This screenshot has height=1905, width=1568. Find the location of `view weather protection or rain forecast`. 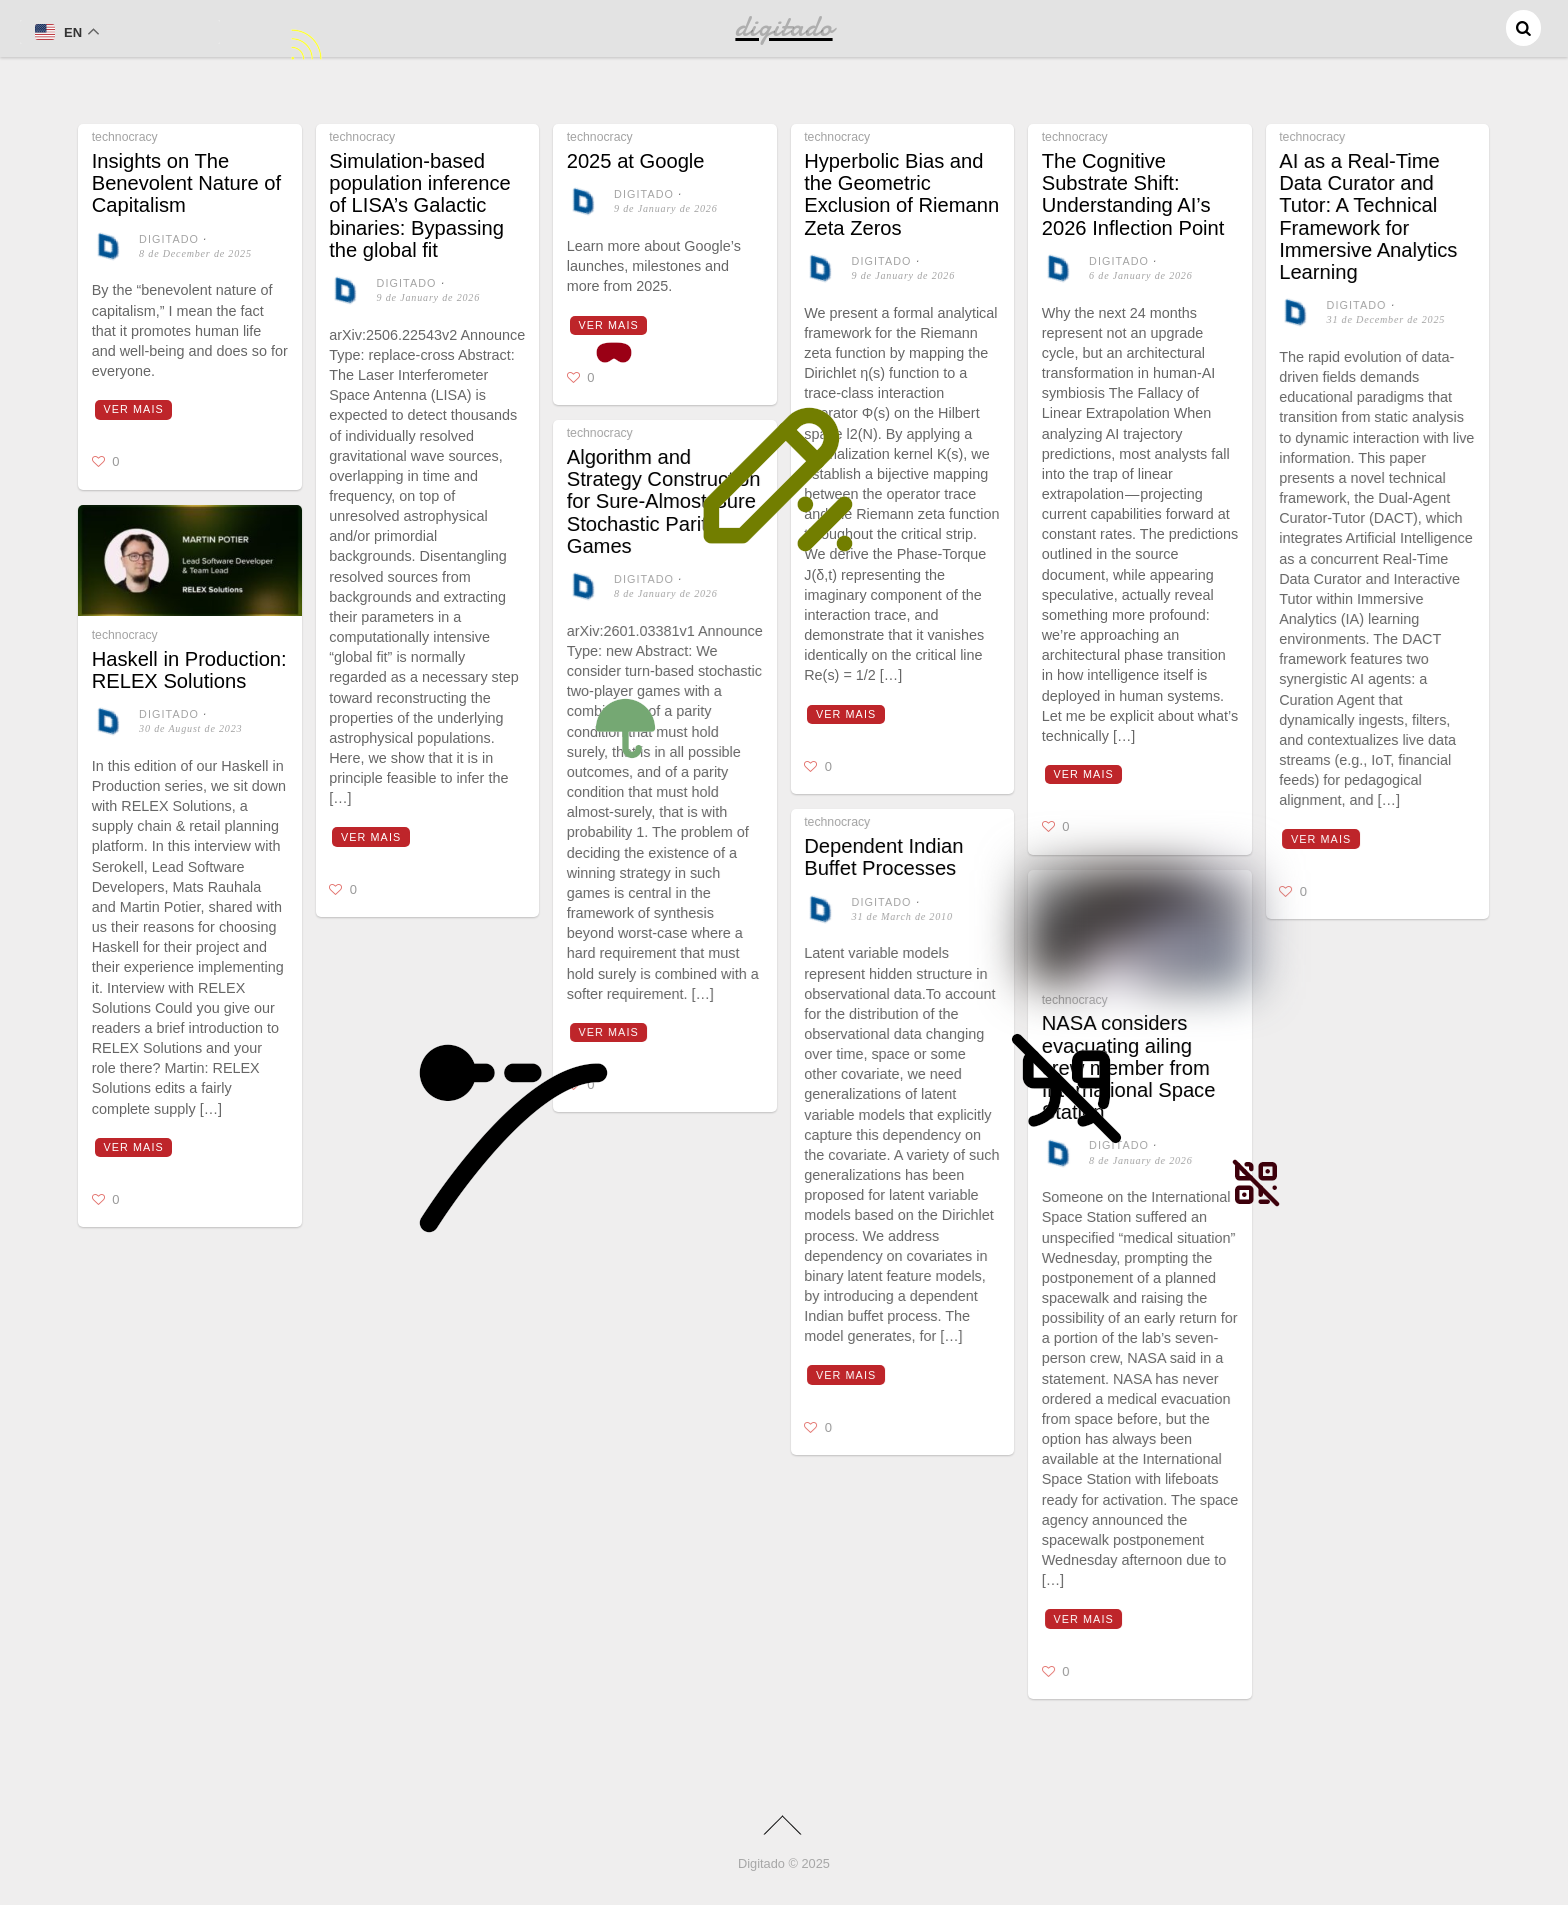

view weather protection or rain forecast is located at coordinates (625, 728).